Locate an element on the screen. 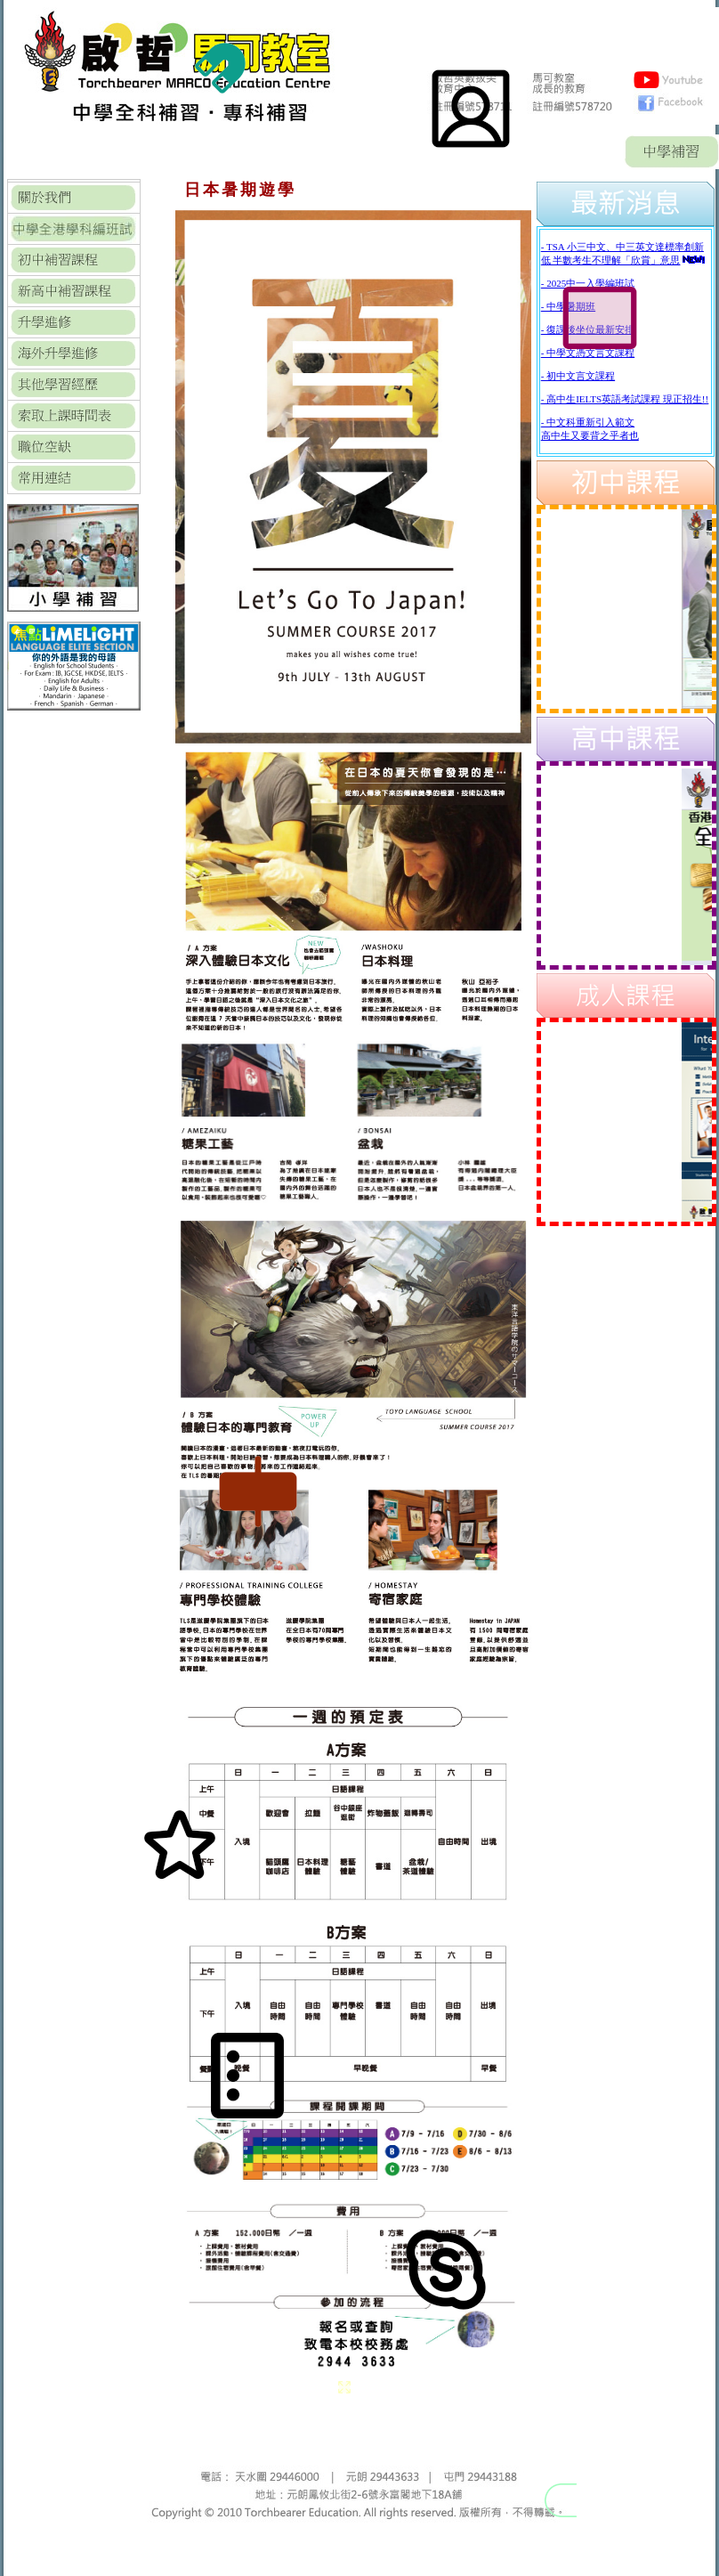 The height and width of the screenshot is (2576, 719). attract or link related items together is located at coordinates (221, 67).